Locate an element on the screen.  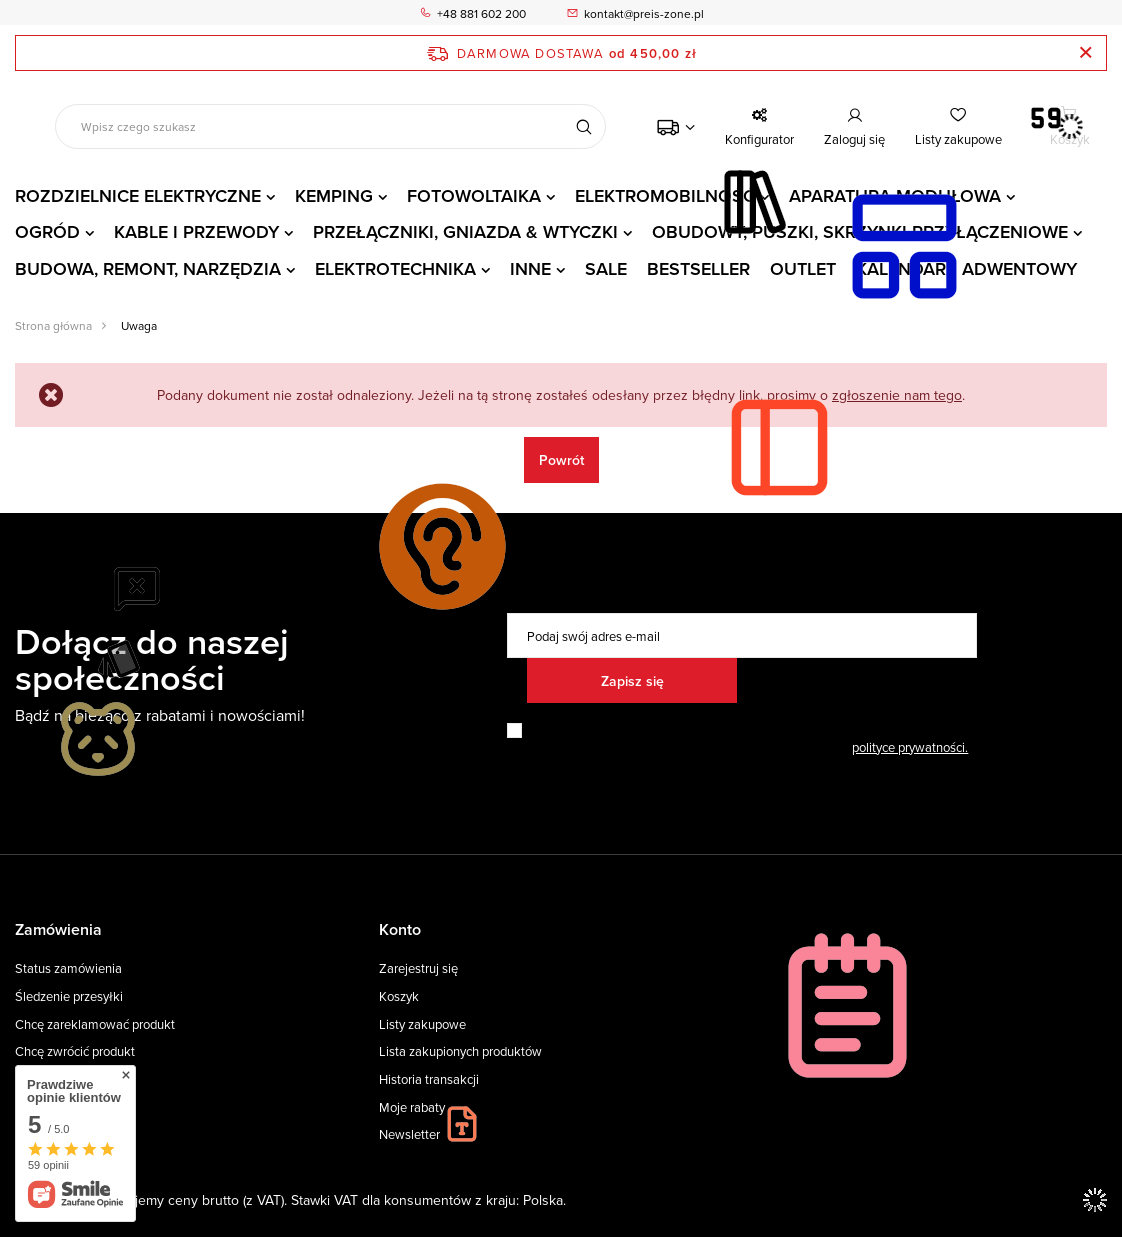
indicates 59 items, notifications, or count is located at coordinates (1046, 118).